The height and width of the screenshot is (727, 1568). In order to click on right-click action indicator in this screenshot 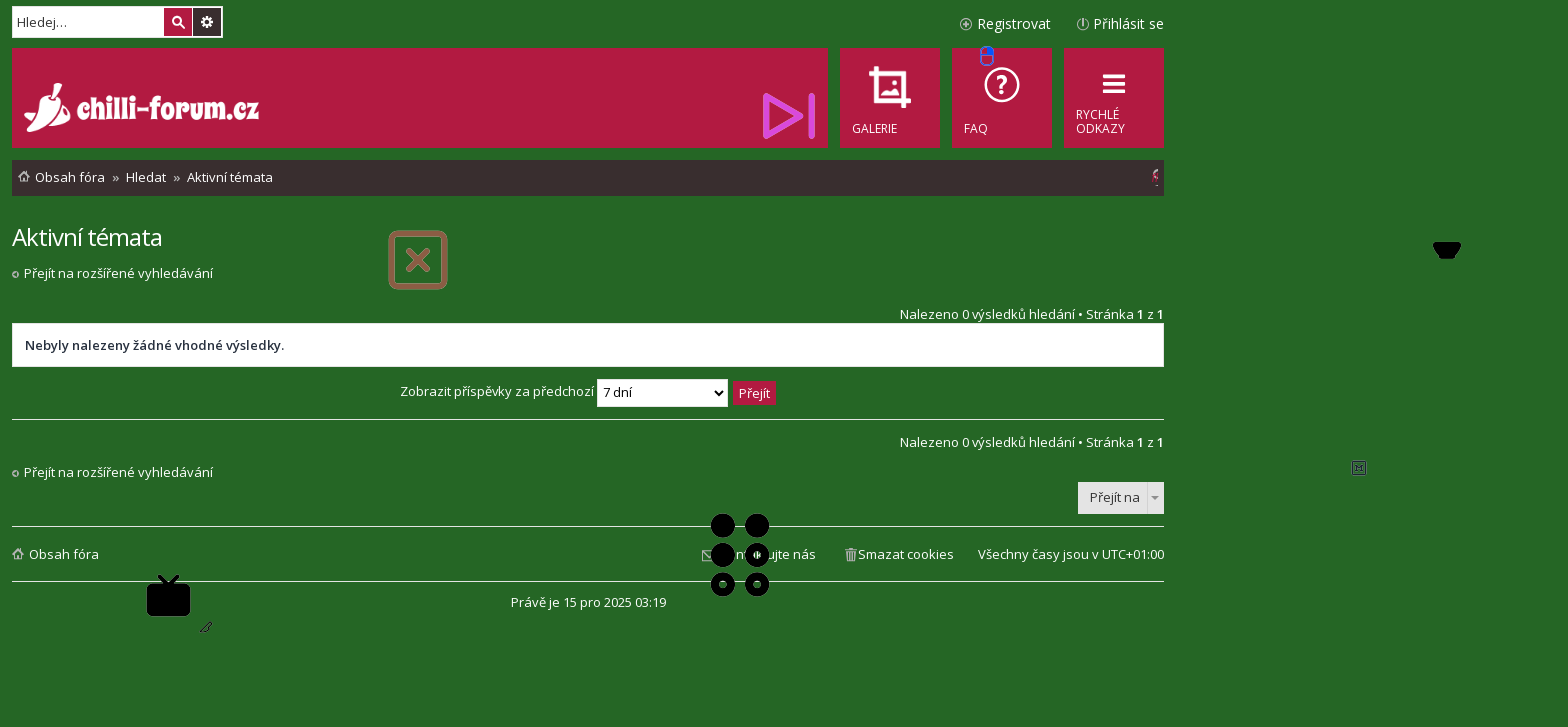, I will do `click(987, 56)`.